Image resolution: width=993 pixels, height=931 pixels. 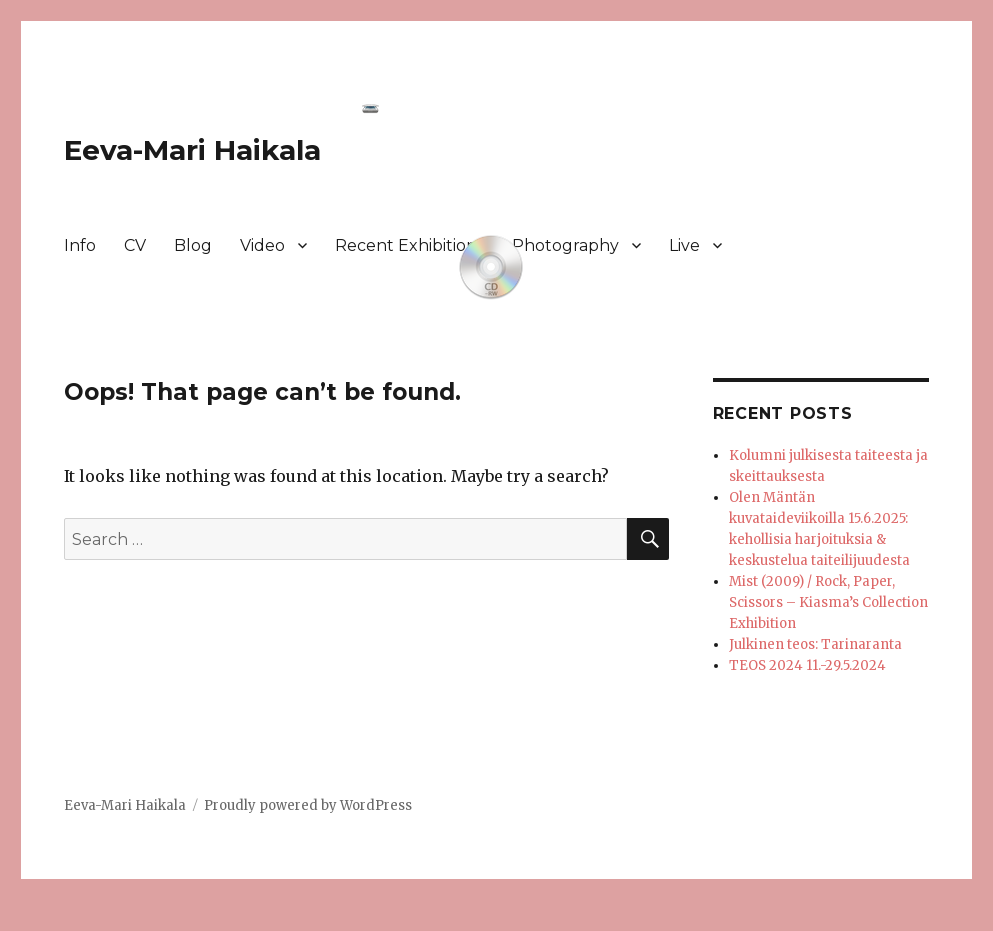 What do you see at coordinates (491, 268) in the screenshot?
I see `access CD-RW disc drive` at bounding box center [491, 268].